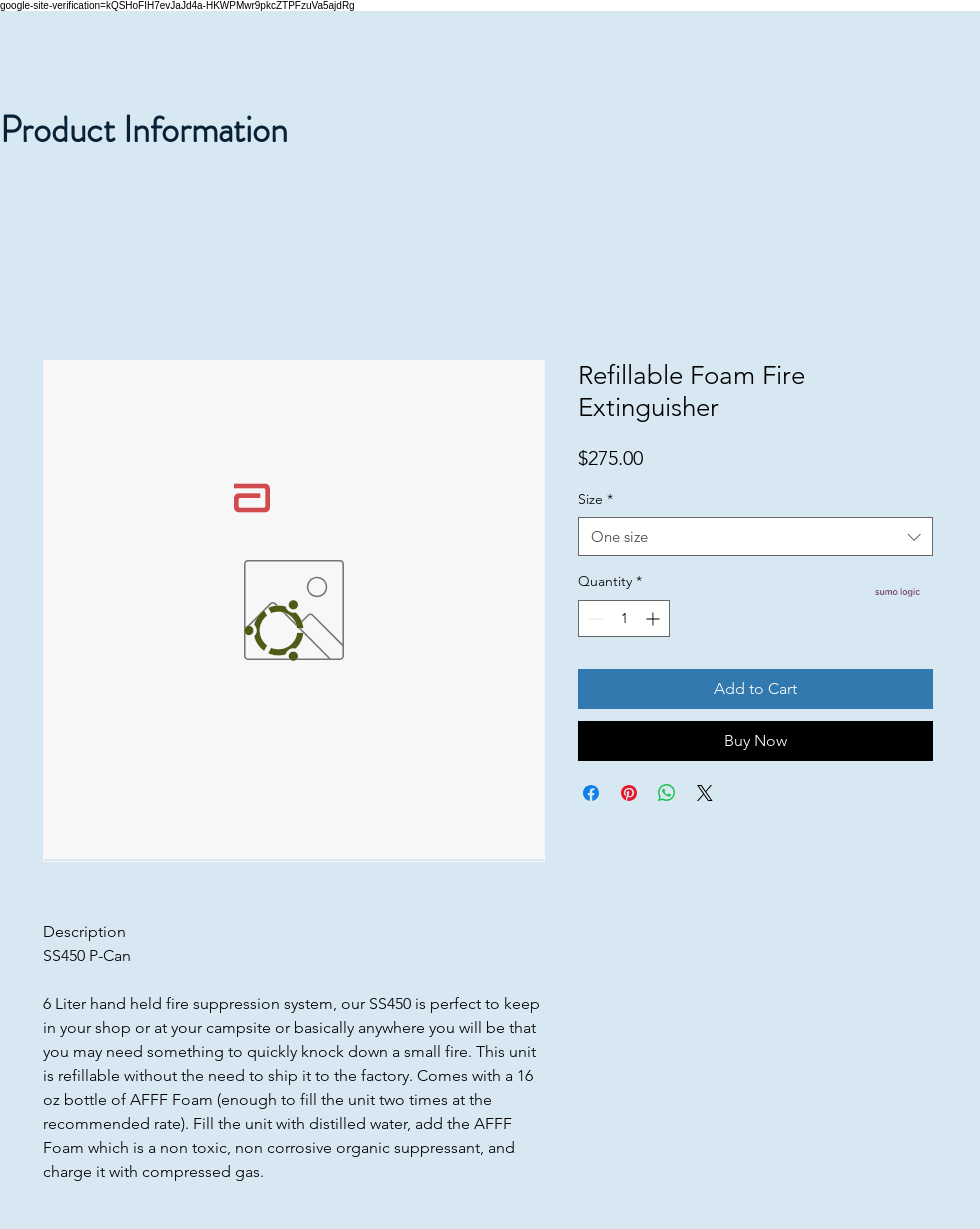 The height and width of the screenshot is (1229, 980). What do you see at coordinates (252, 498) in the screenshot?
I see `abbott company logo` at bounding box center [252, 498].